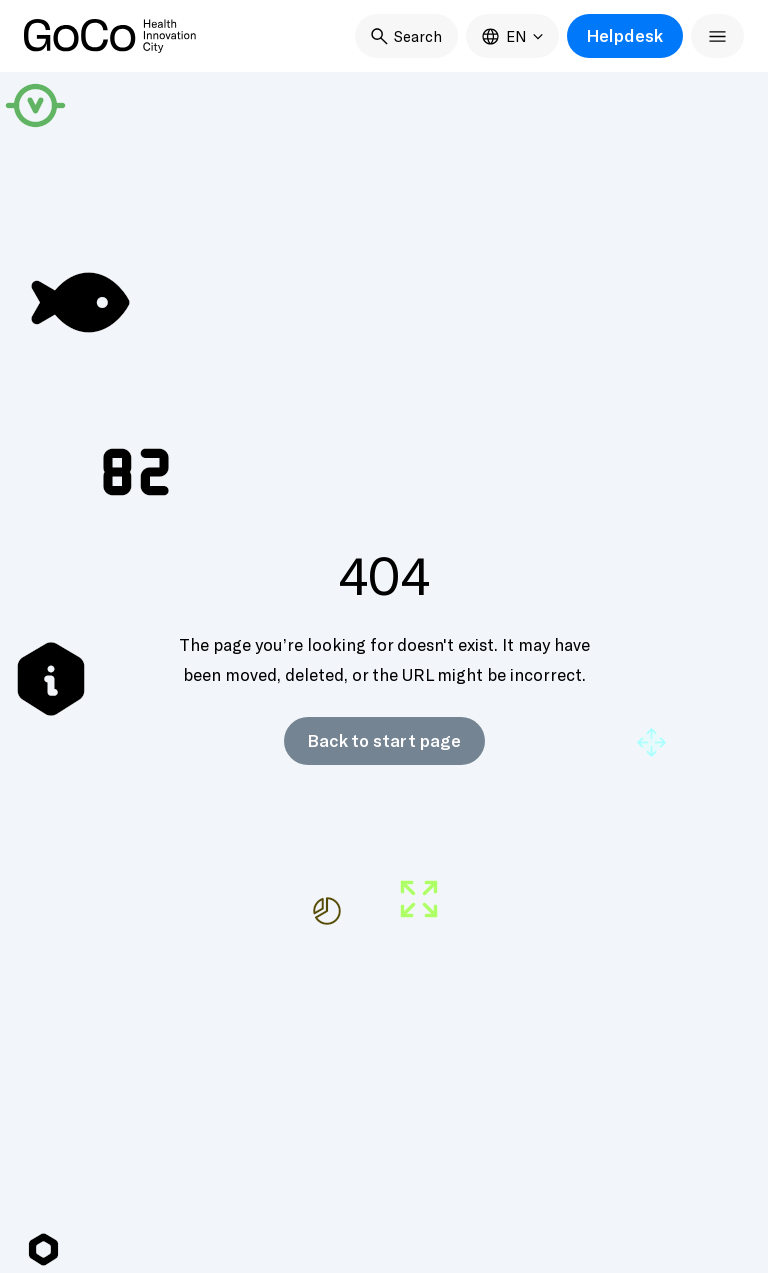 This screenshot has height=1273, width=768. Describe the element at coordinates (80, 302) in the screenshot. I see `indicates seafood or fish-related content` at that location.